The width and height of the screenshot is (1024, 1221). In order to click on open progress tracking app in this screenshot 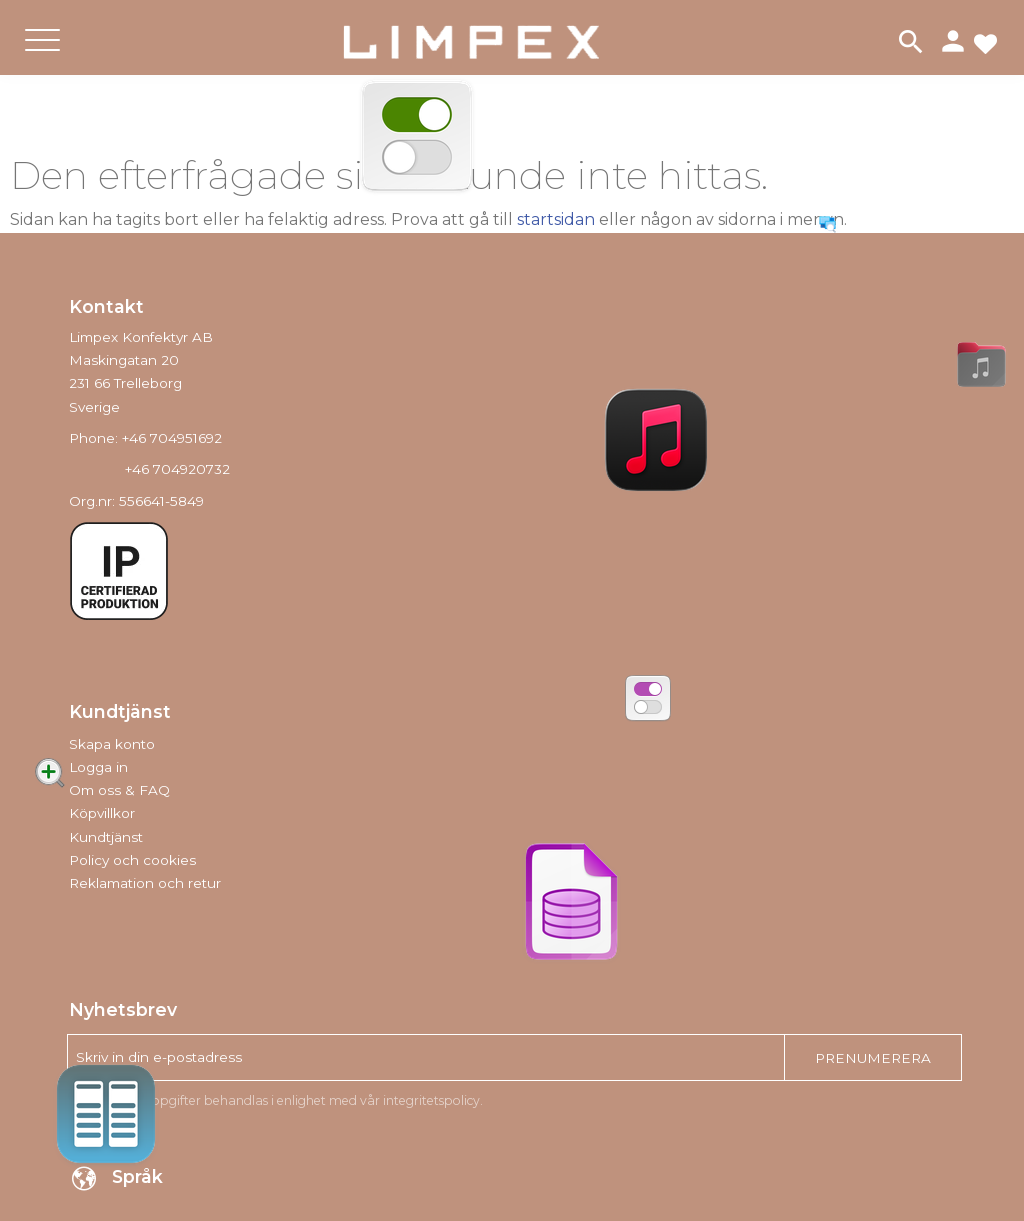, I will do `click(106, 1114)`.